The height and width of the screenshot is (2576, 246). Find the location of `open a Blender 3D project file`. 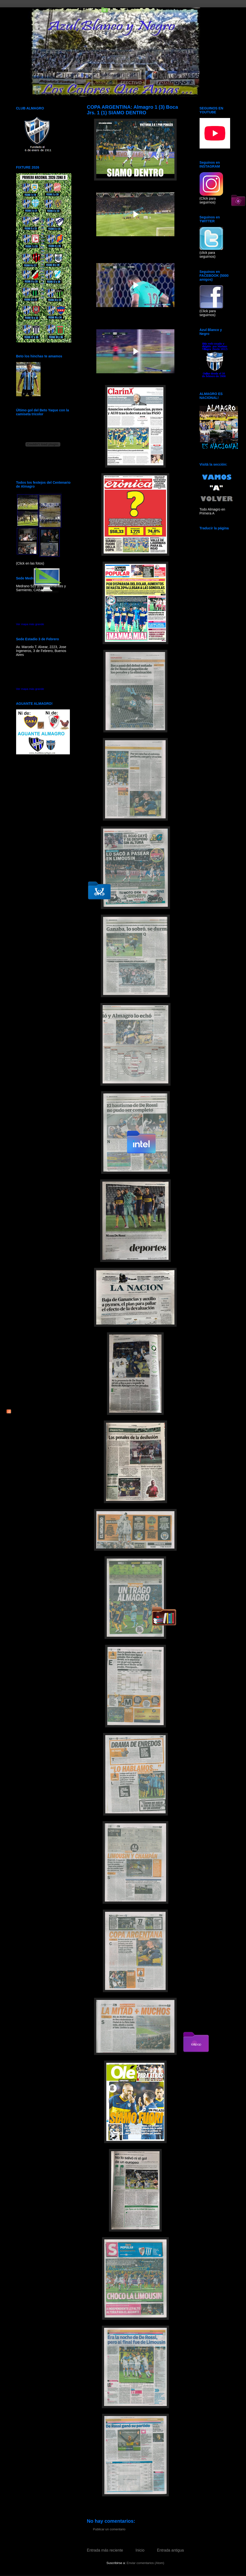

open a Blender 3D project file is located at coordinates (9, 1411).